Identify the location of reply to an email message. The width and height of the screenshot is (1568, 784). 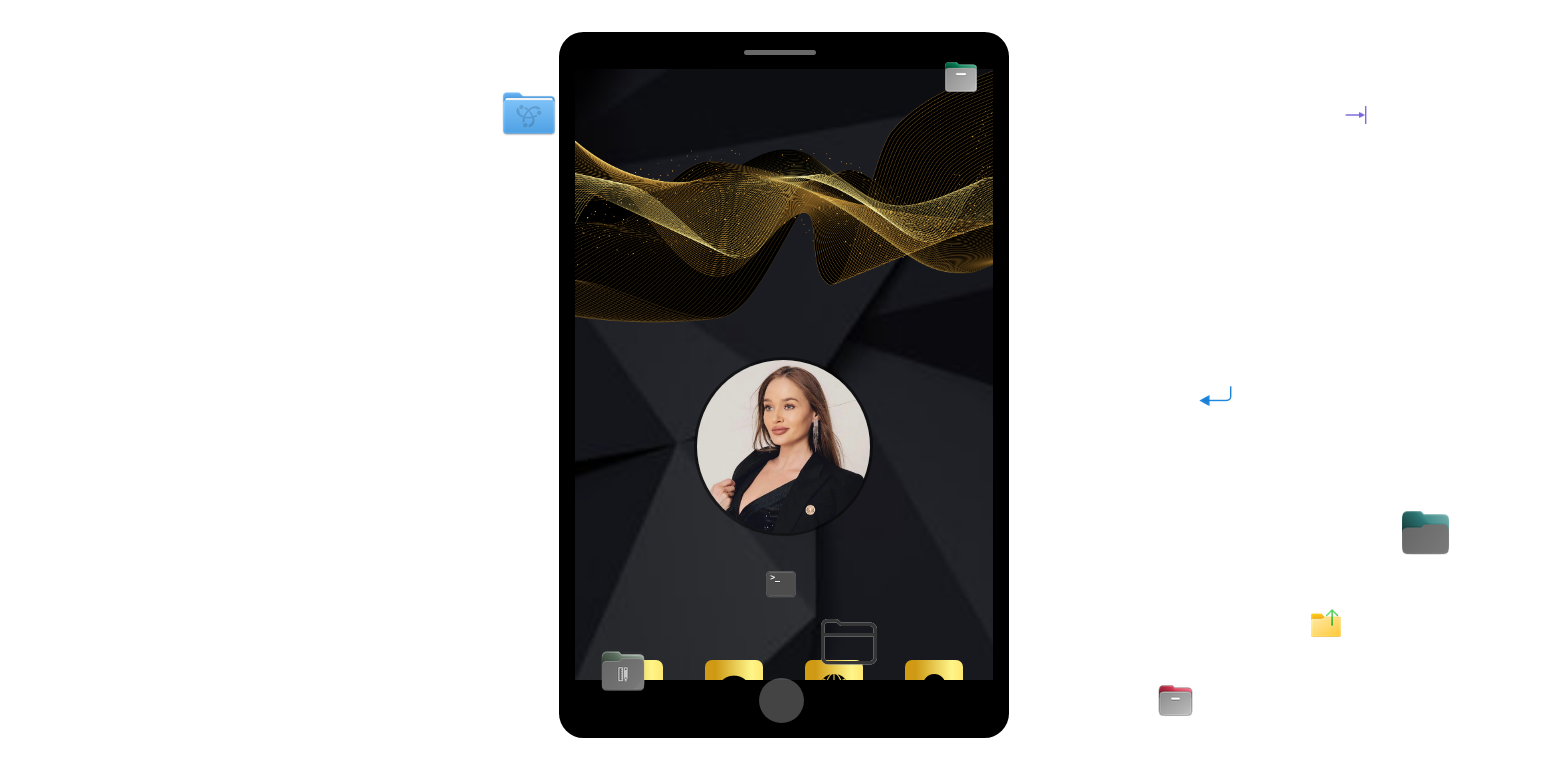
(1215, 396).